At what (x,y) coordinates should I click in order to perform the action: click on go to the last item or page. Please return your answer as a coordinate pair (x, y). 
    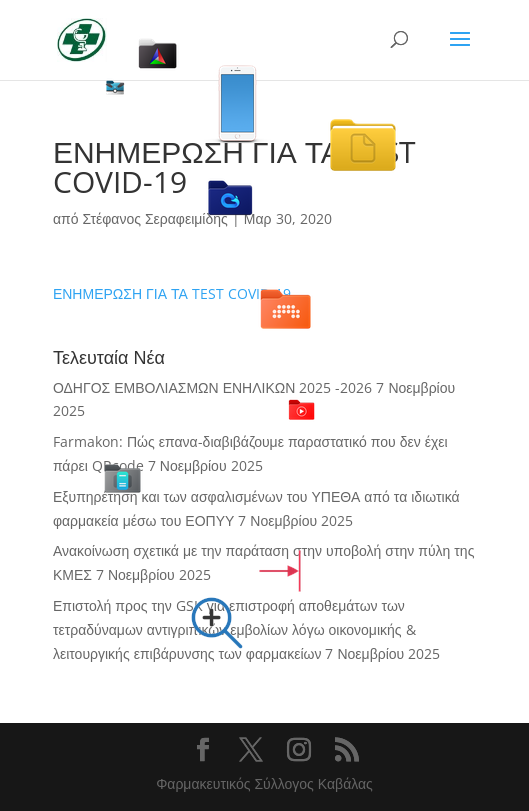
    Looking at the image, I should click on (280, 571).